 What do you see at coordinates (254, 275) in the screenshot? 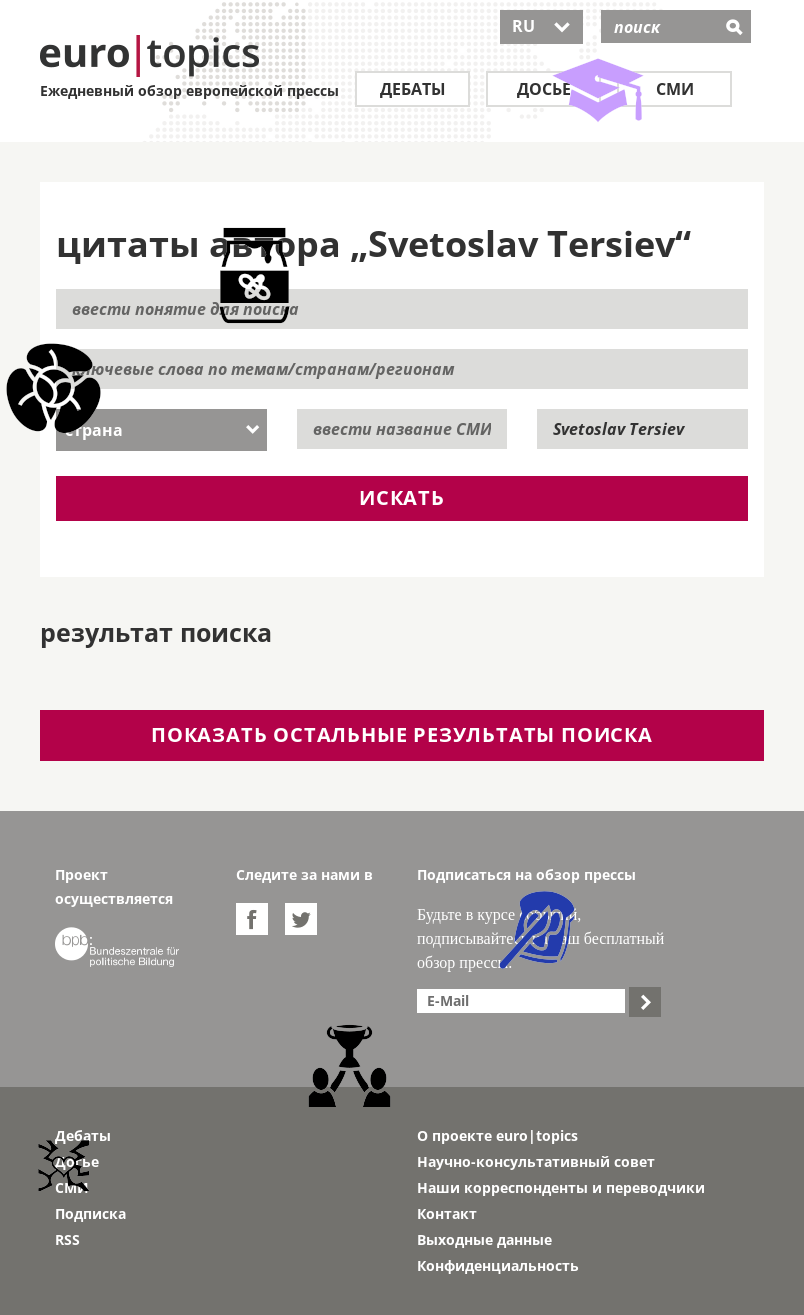
I see `honey or jam item in a game inventory` at bounding box center [254, 275].